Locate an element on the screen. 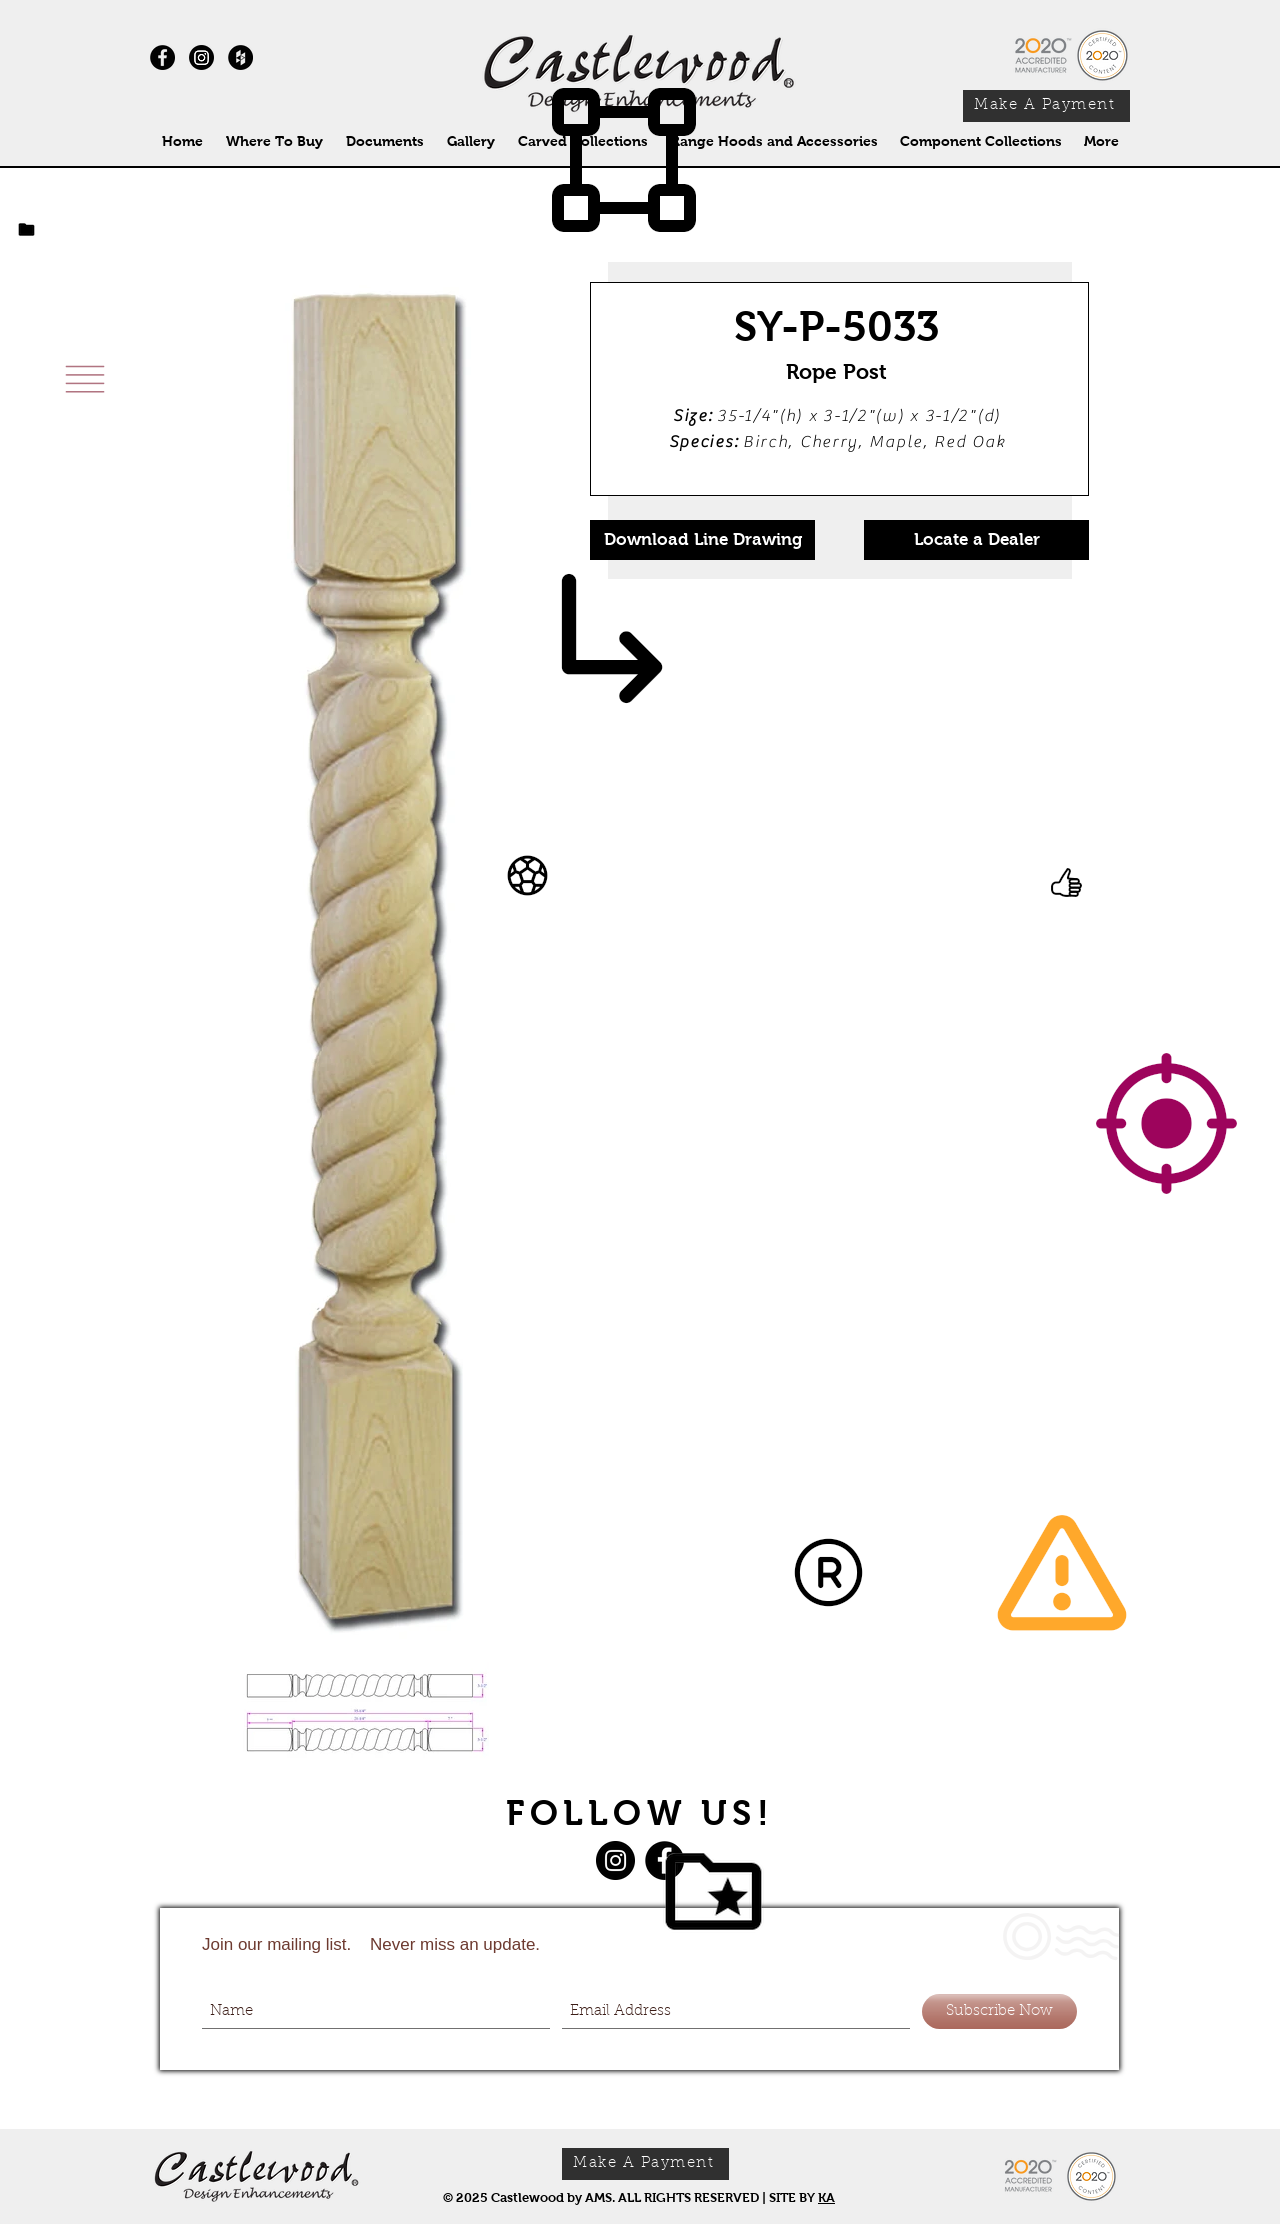 This screenshot has height=2224, width=1280. indicates a warning or alert status is located at coordinates (1062, 1575).